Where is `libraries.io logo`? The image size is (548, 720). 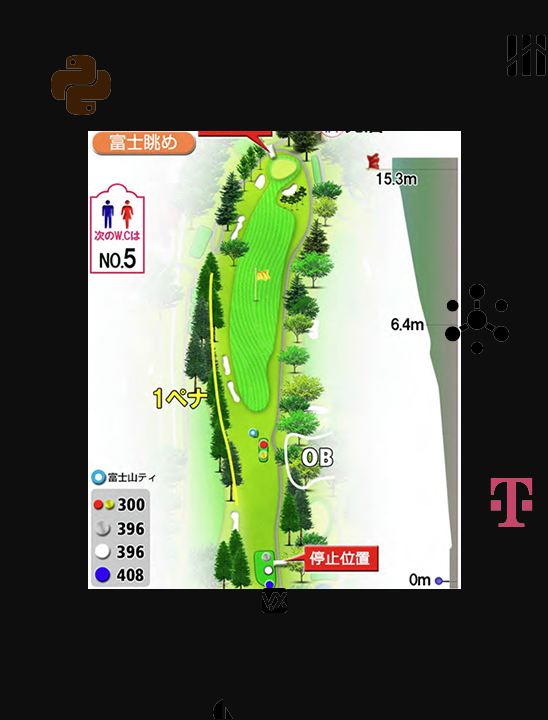
libraries.io logo is located at coordinates (526, 55).